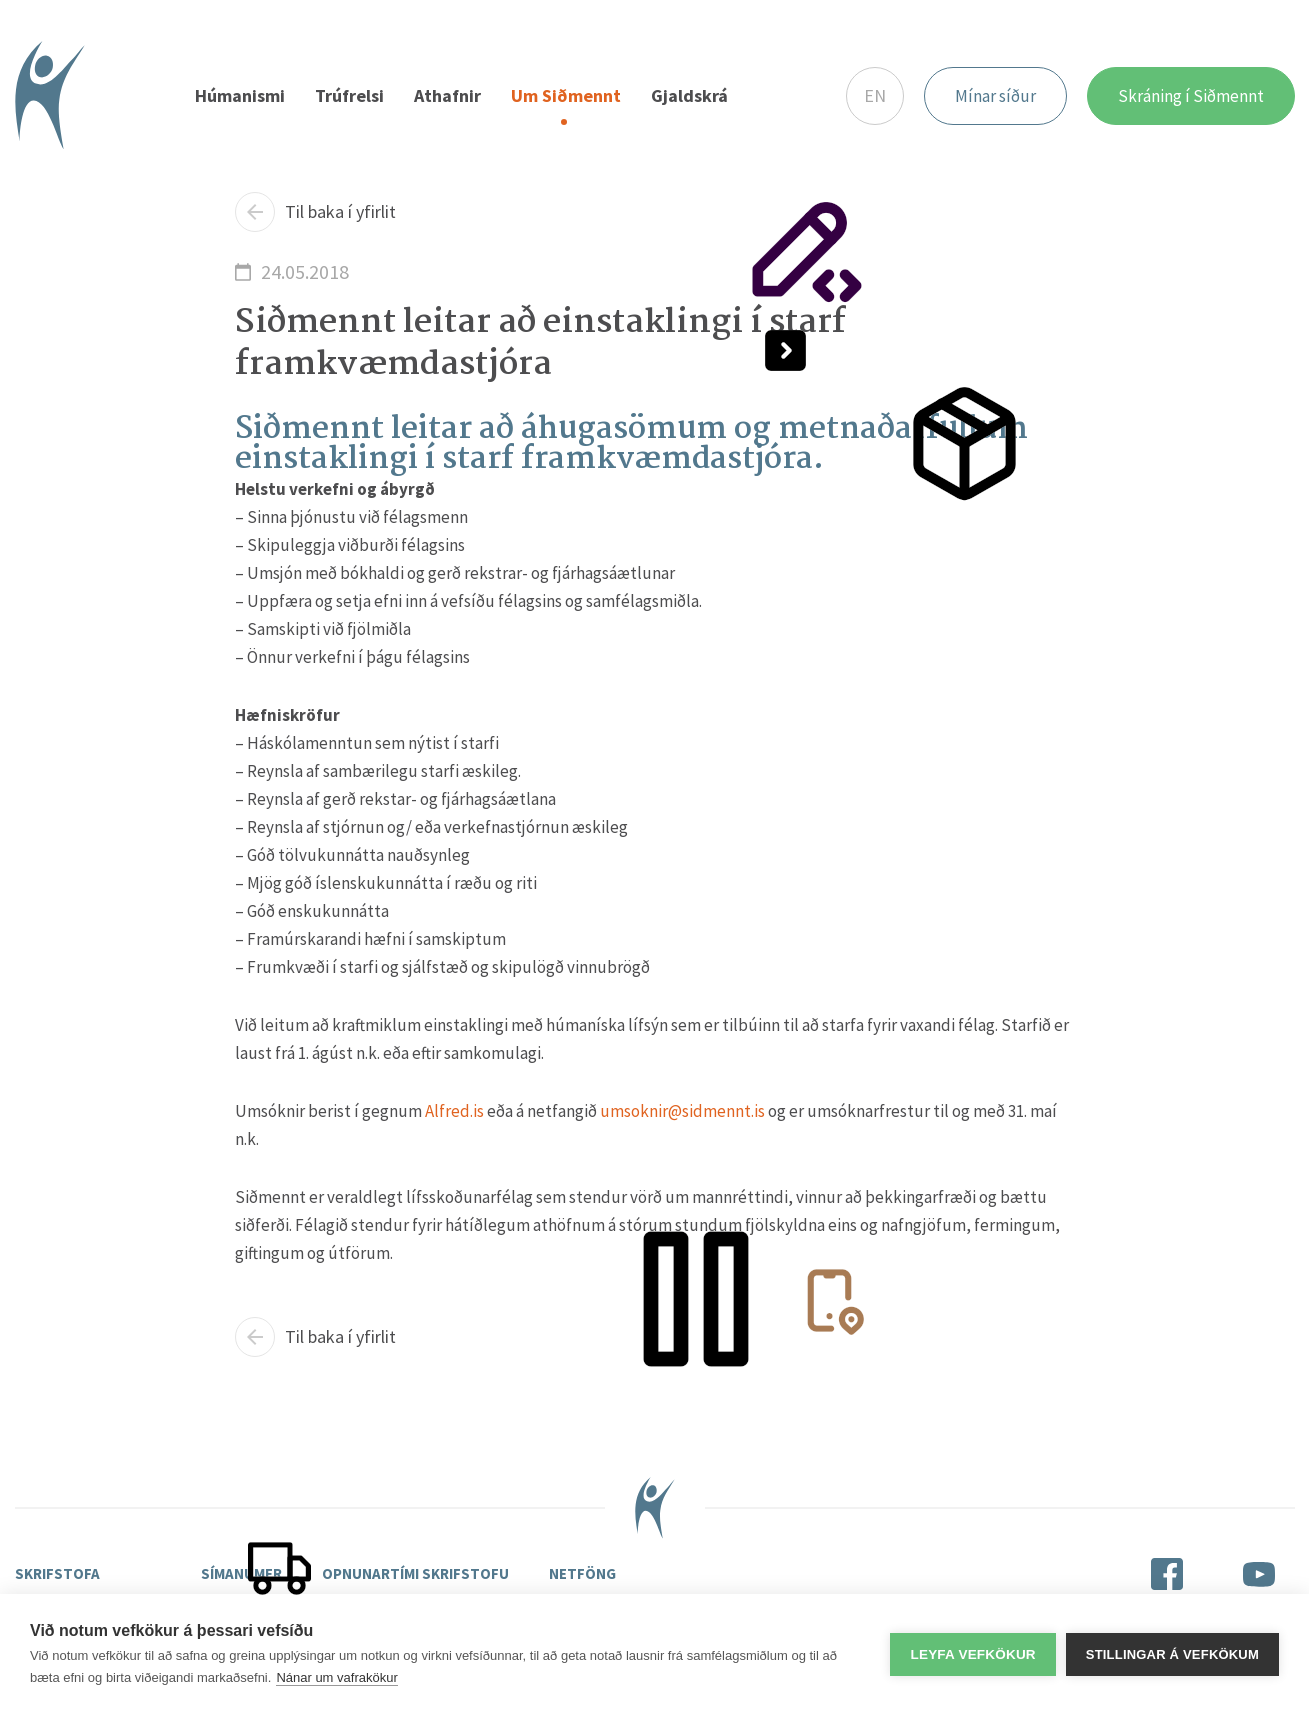  Describe the element at coordinates (801, 247) in the screenshot. I see `edit or write code` at that location.